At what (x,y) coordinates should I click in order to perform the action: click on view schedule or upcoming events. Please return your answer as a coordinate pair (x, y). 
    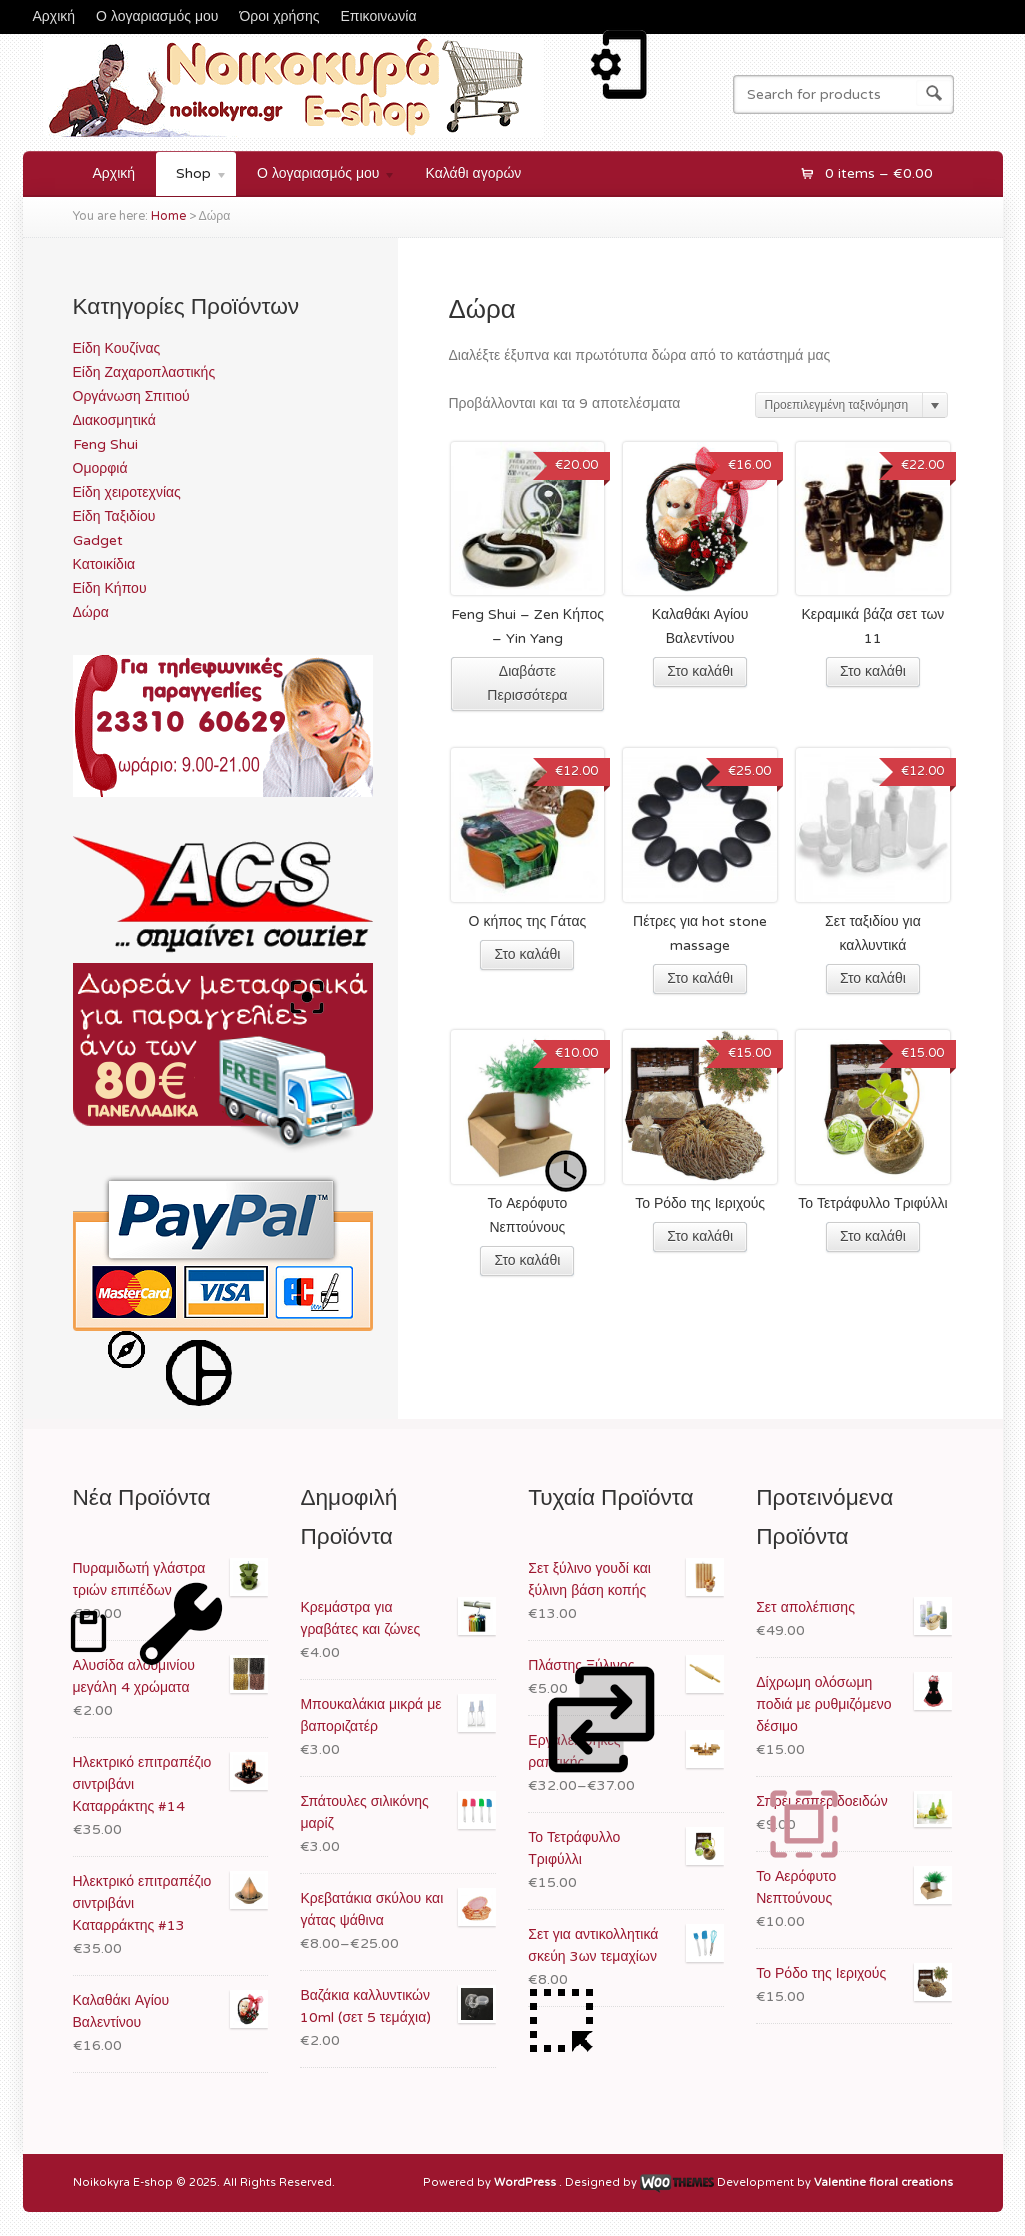
    Looking at the image, I should click on (566, 1171).